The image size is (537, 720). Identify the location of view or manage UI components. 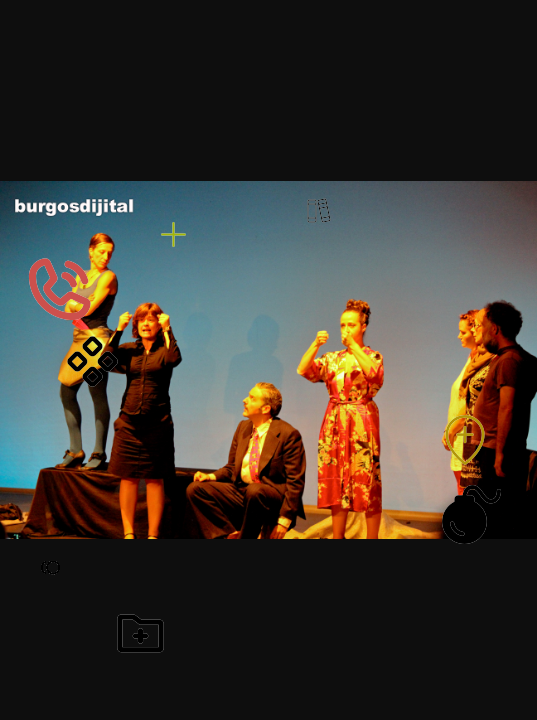
(92, 361).